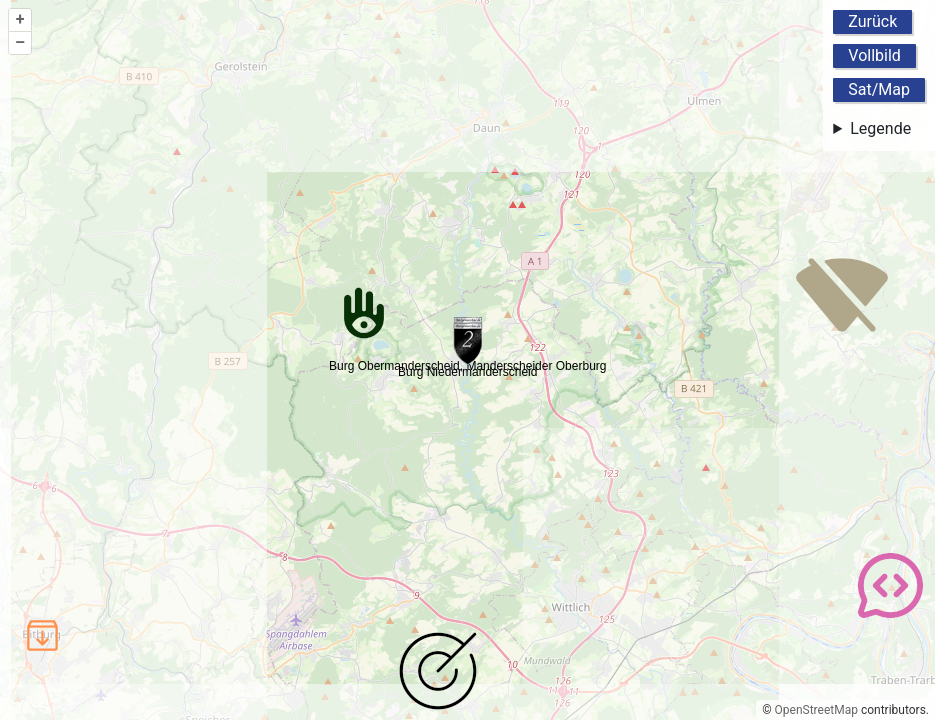 The height and width of the screenshot is (720, 935). I want to click on access hand tracking or gesture recognition settings, so click(364, 313).